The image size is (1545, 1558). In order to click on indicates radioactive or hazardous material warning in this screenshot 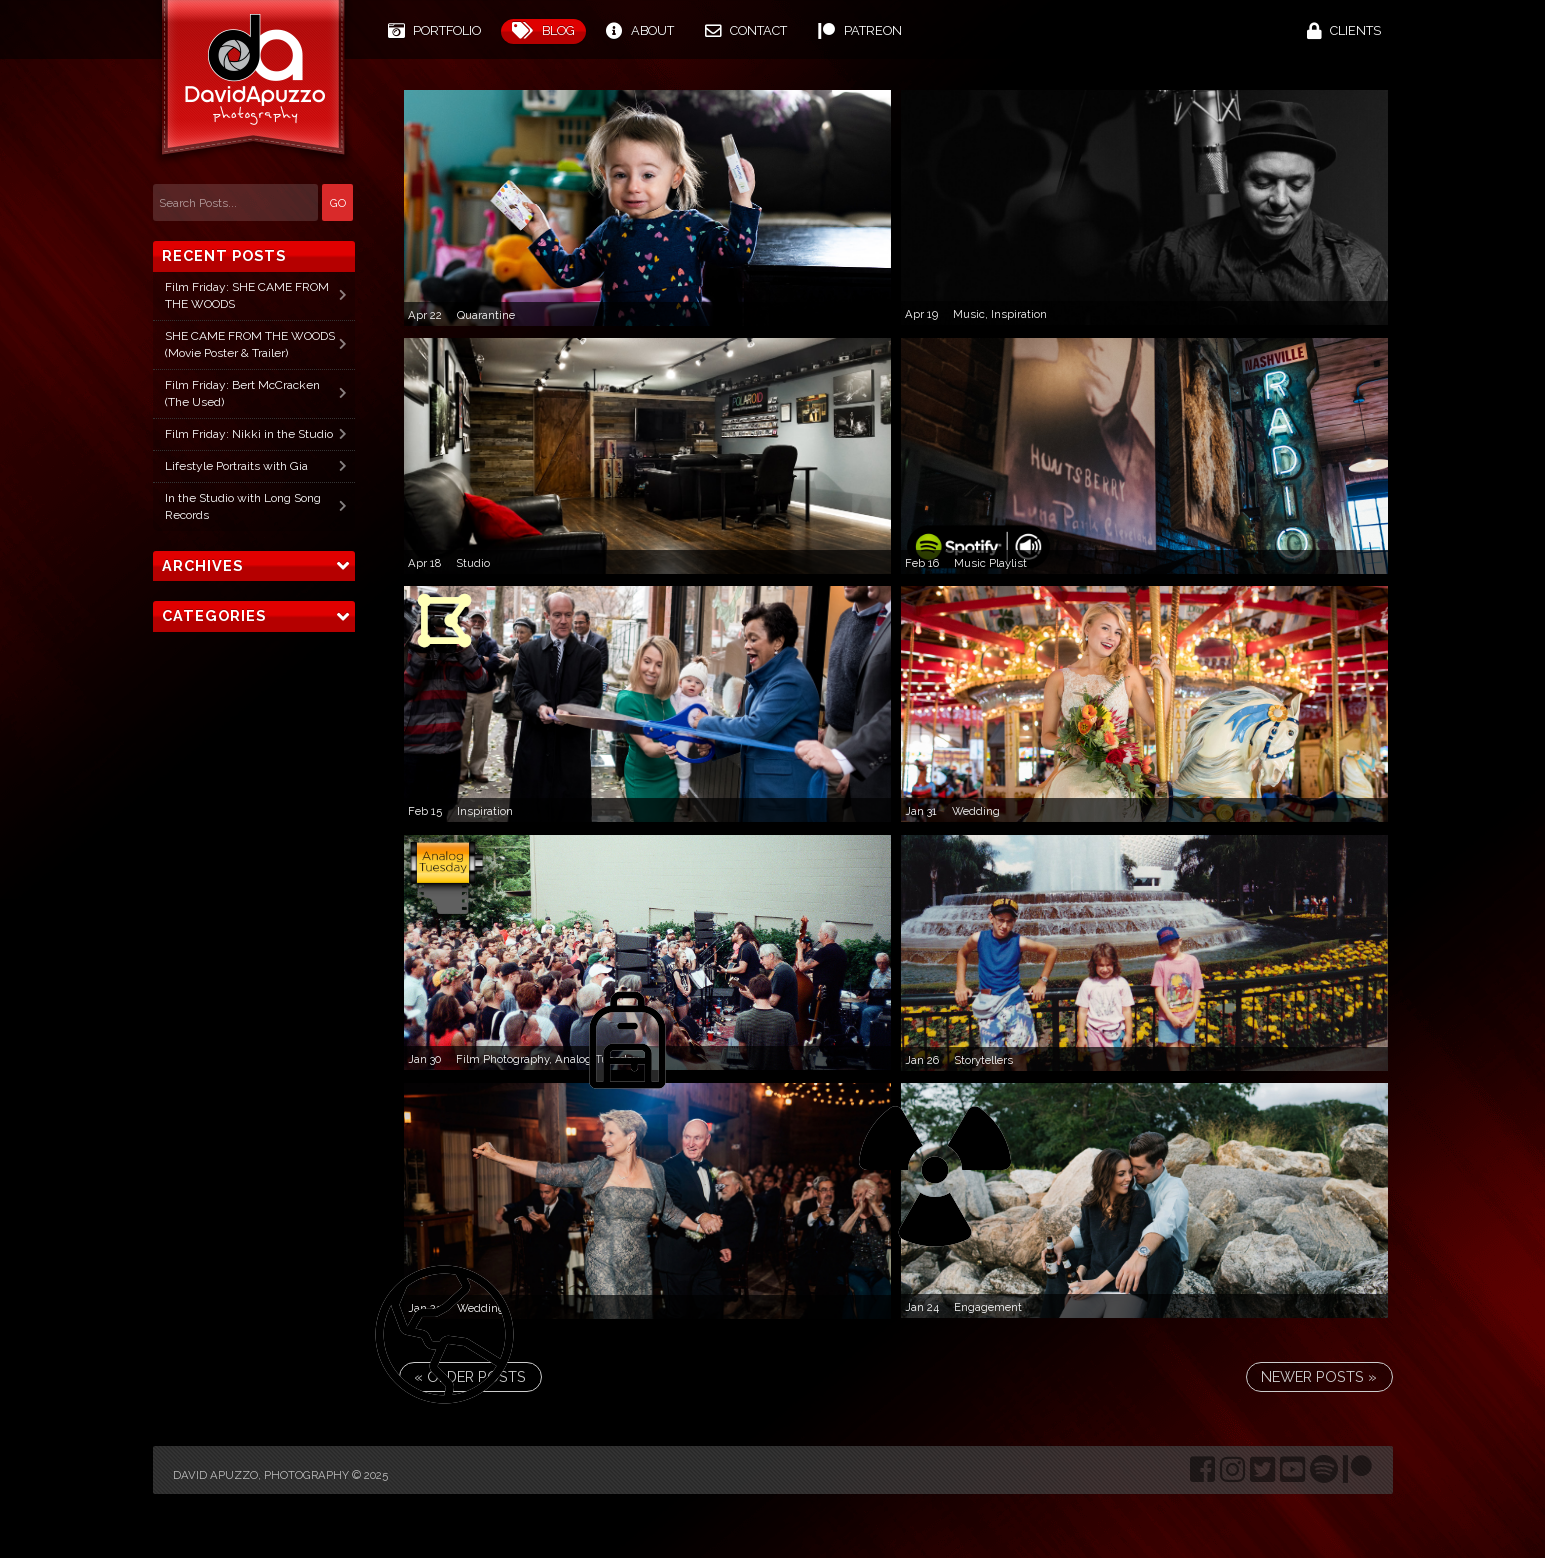, I will do `click(935, 1170)`.